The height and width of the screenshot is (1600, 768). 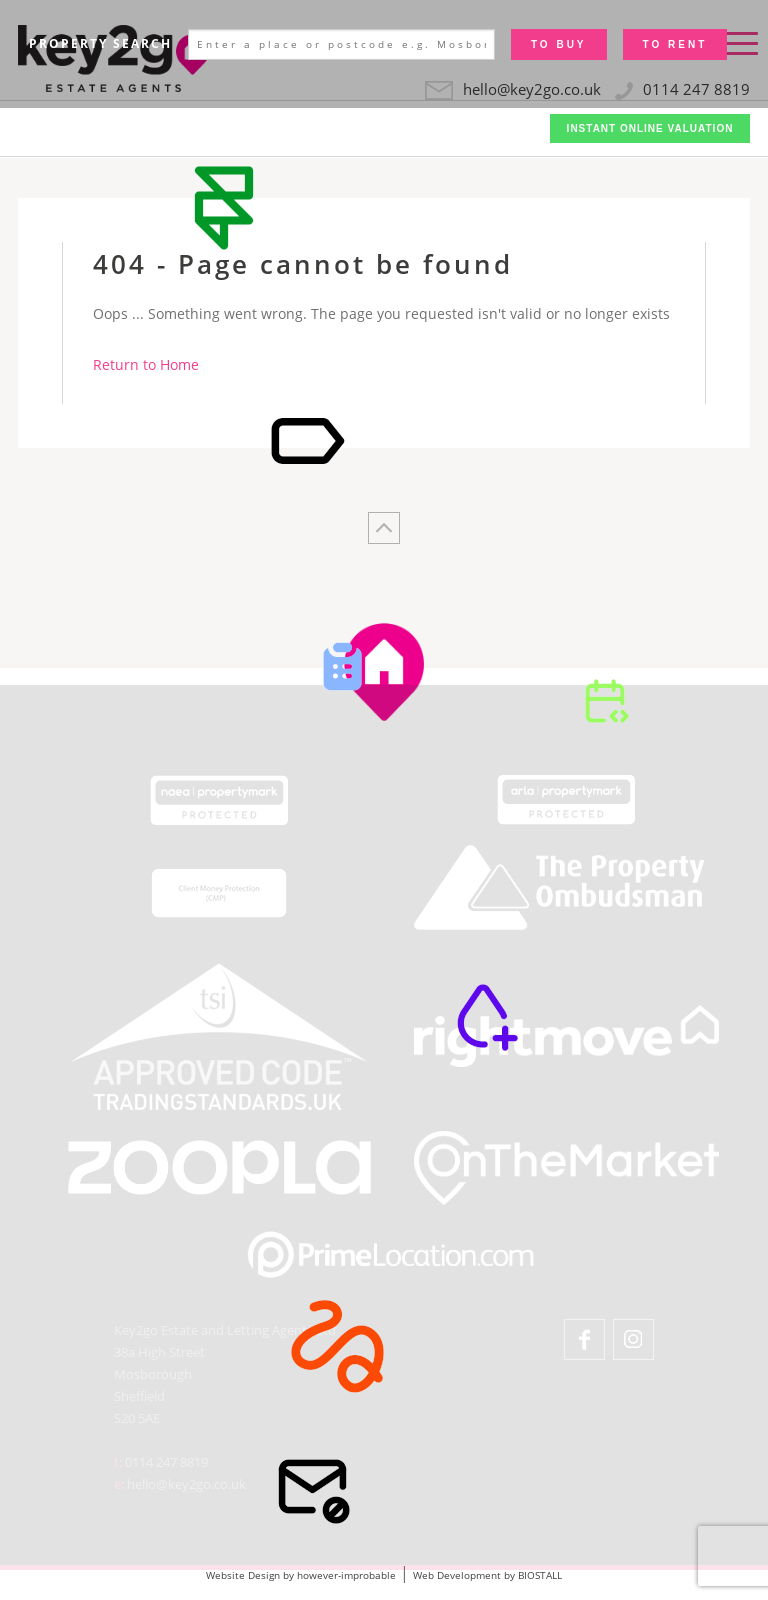 I want to click on open Framer design tool, so click(x=224, y=208).